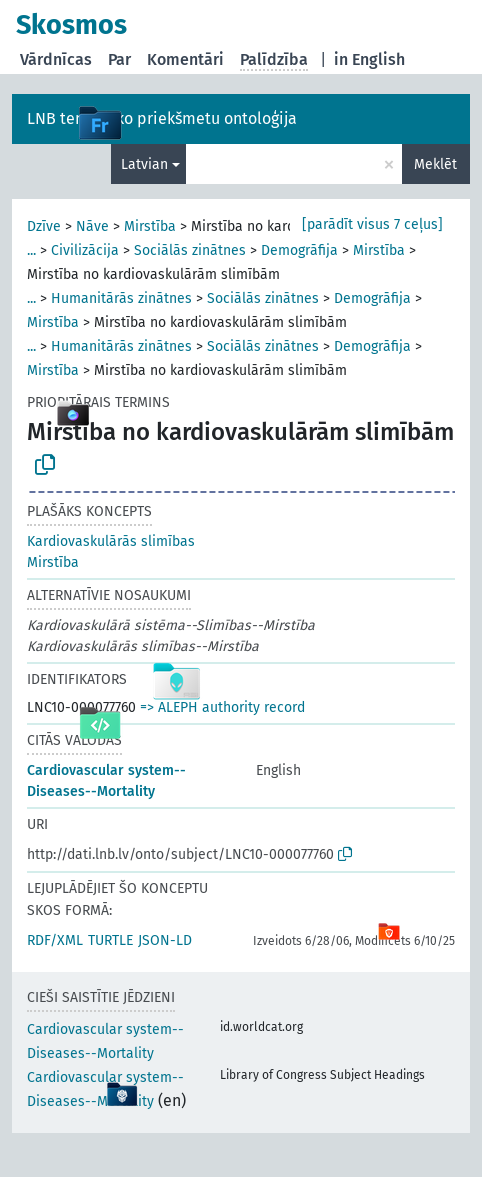 This screenshot has width=482, height=1177. What do you see at coordinates (176, 682) in the screenshot?
I see `open alienware game files folder` at bounding box center [176, 682].